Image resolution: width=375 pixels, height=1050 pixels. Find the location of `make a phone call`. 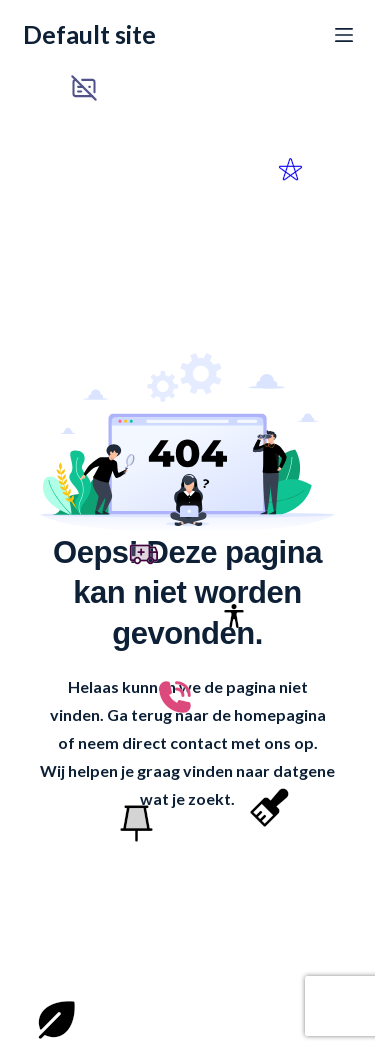

make a phone call is located at coordinates (175, 697).